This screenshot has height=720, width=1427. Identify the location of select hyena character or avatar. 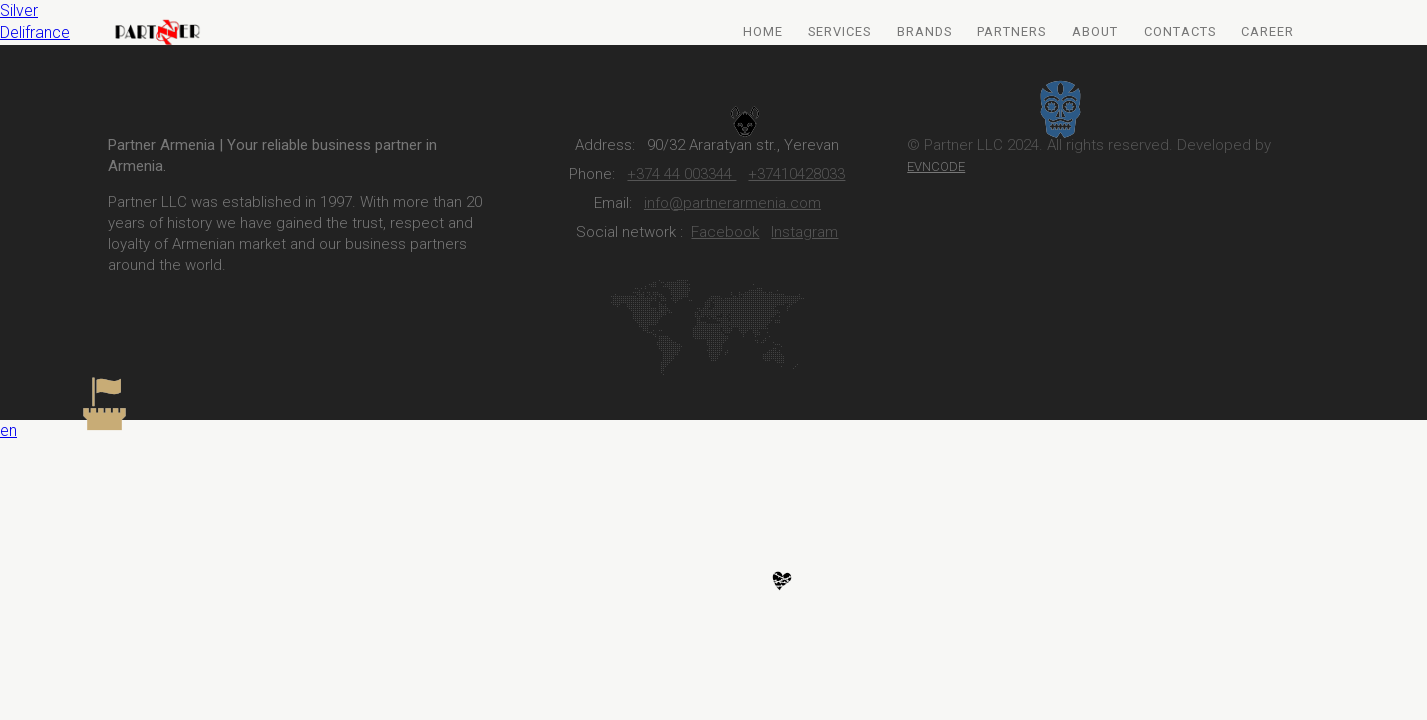
(745, 122).